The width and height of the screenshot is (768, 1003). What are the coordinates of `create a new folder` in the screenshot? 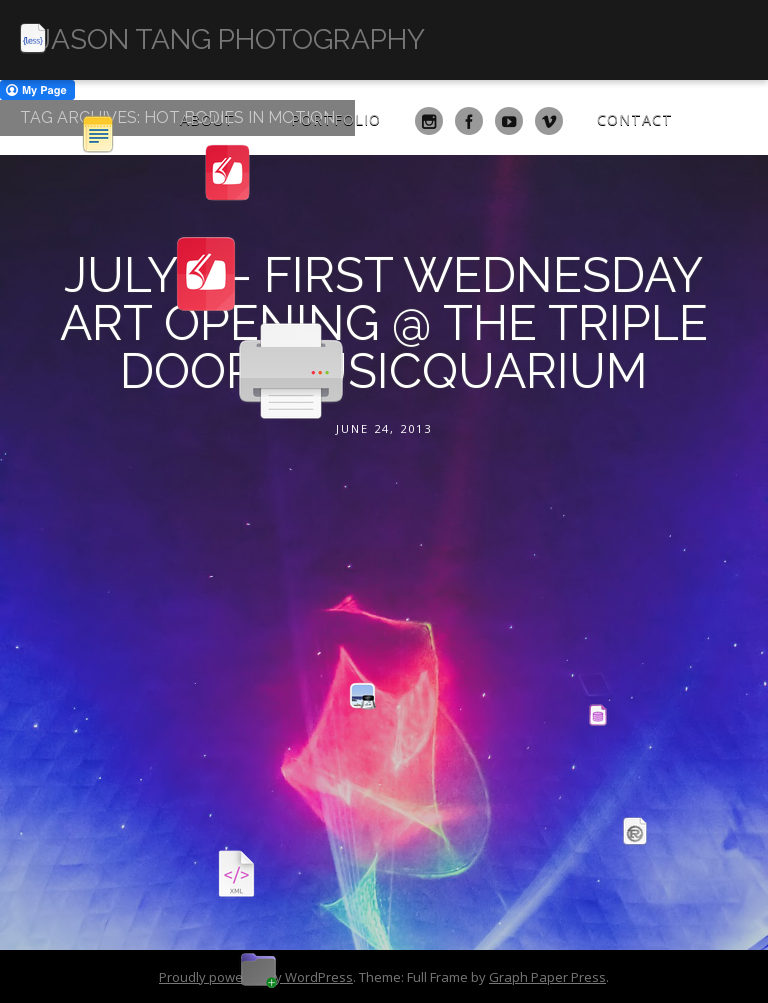 It's located at (258, 969).